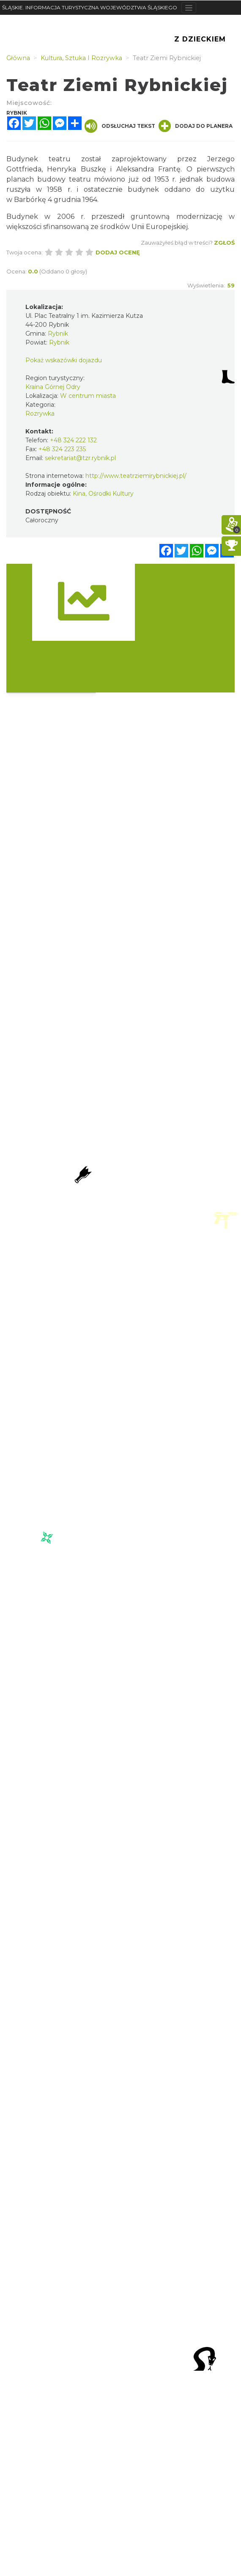 The image size is (241, 2576). What do you see at coordinates (205, 2359) in the screenshot?
I see `snake or reptile character in a game` at bounding box center [205, 2359].